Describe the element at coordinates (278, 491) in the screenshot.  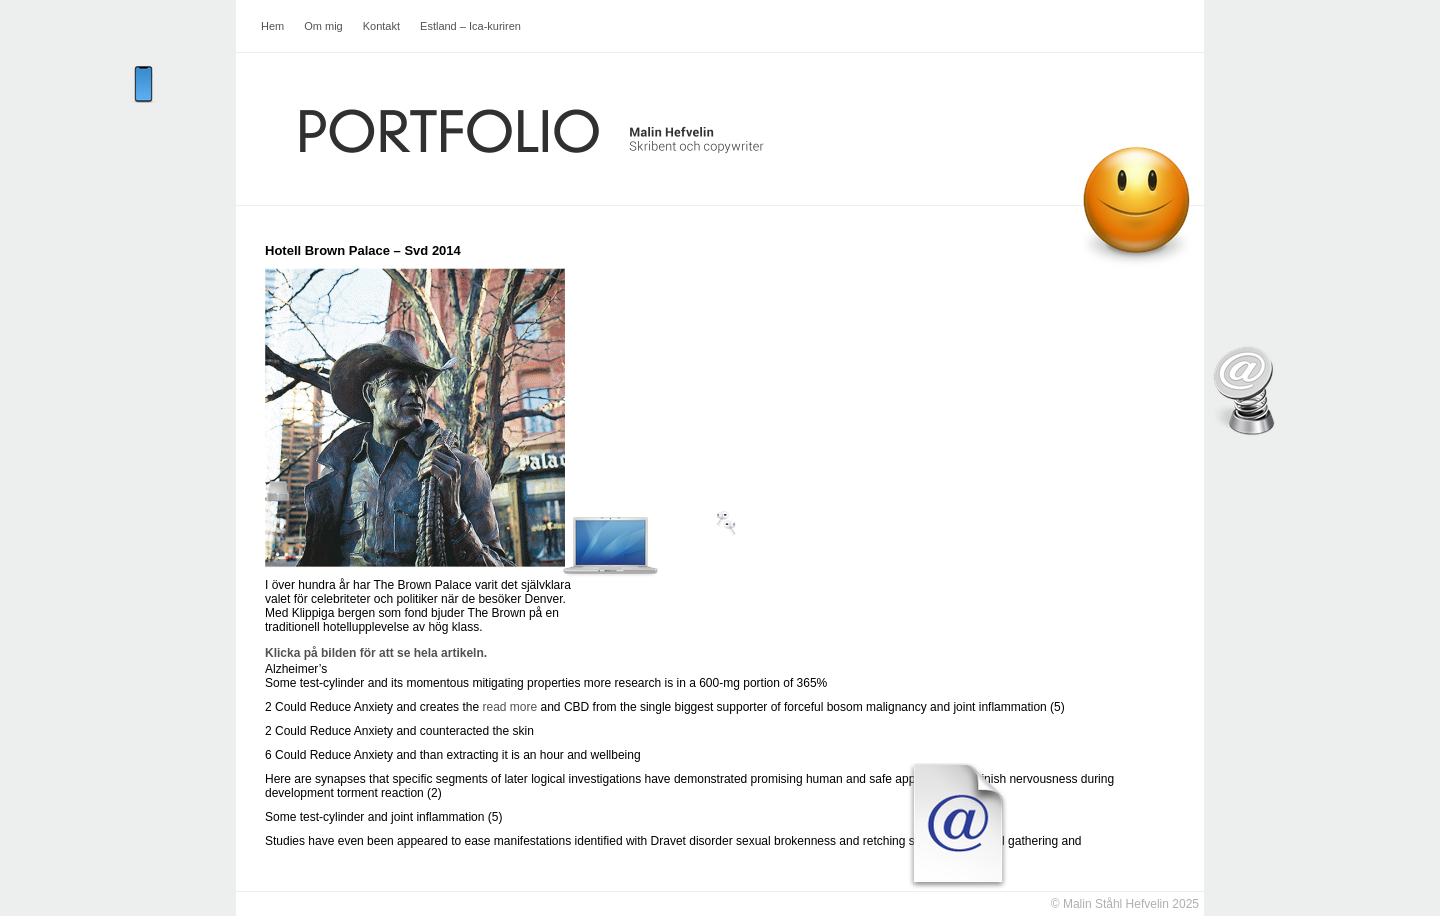
I see `access Xserve RAID storage device settings` at that location.